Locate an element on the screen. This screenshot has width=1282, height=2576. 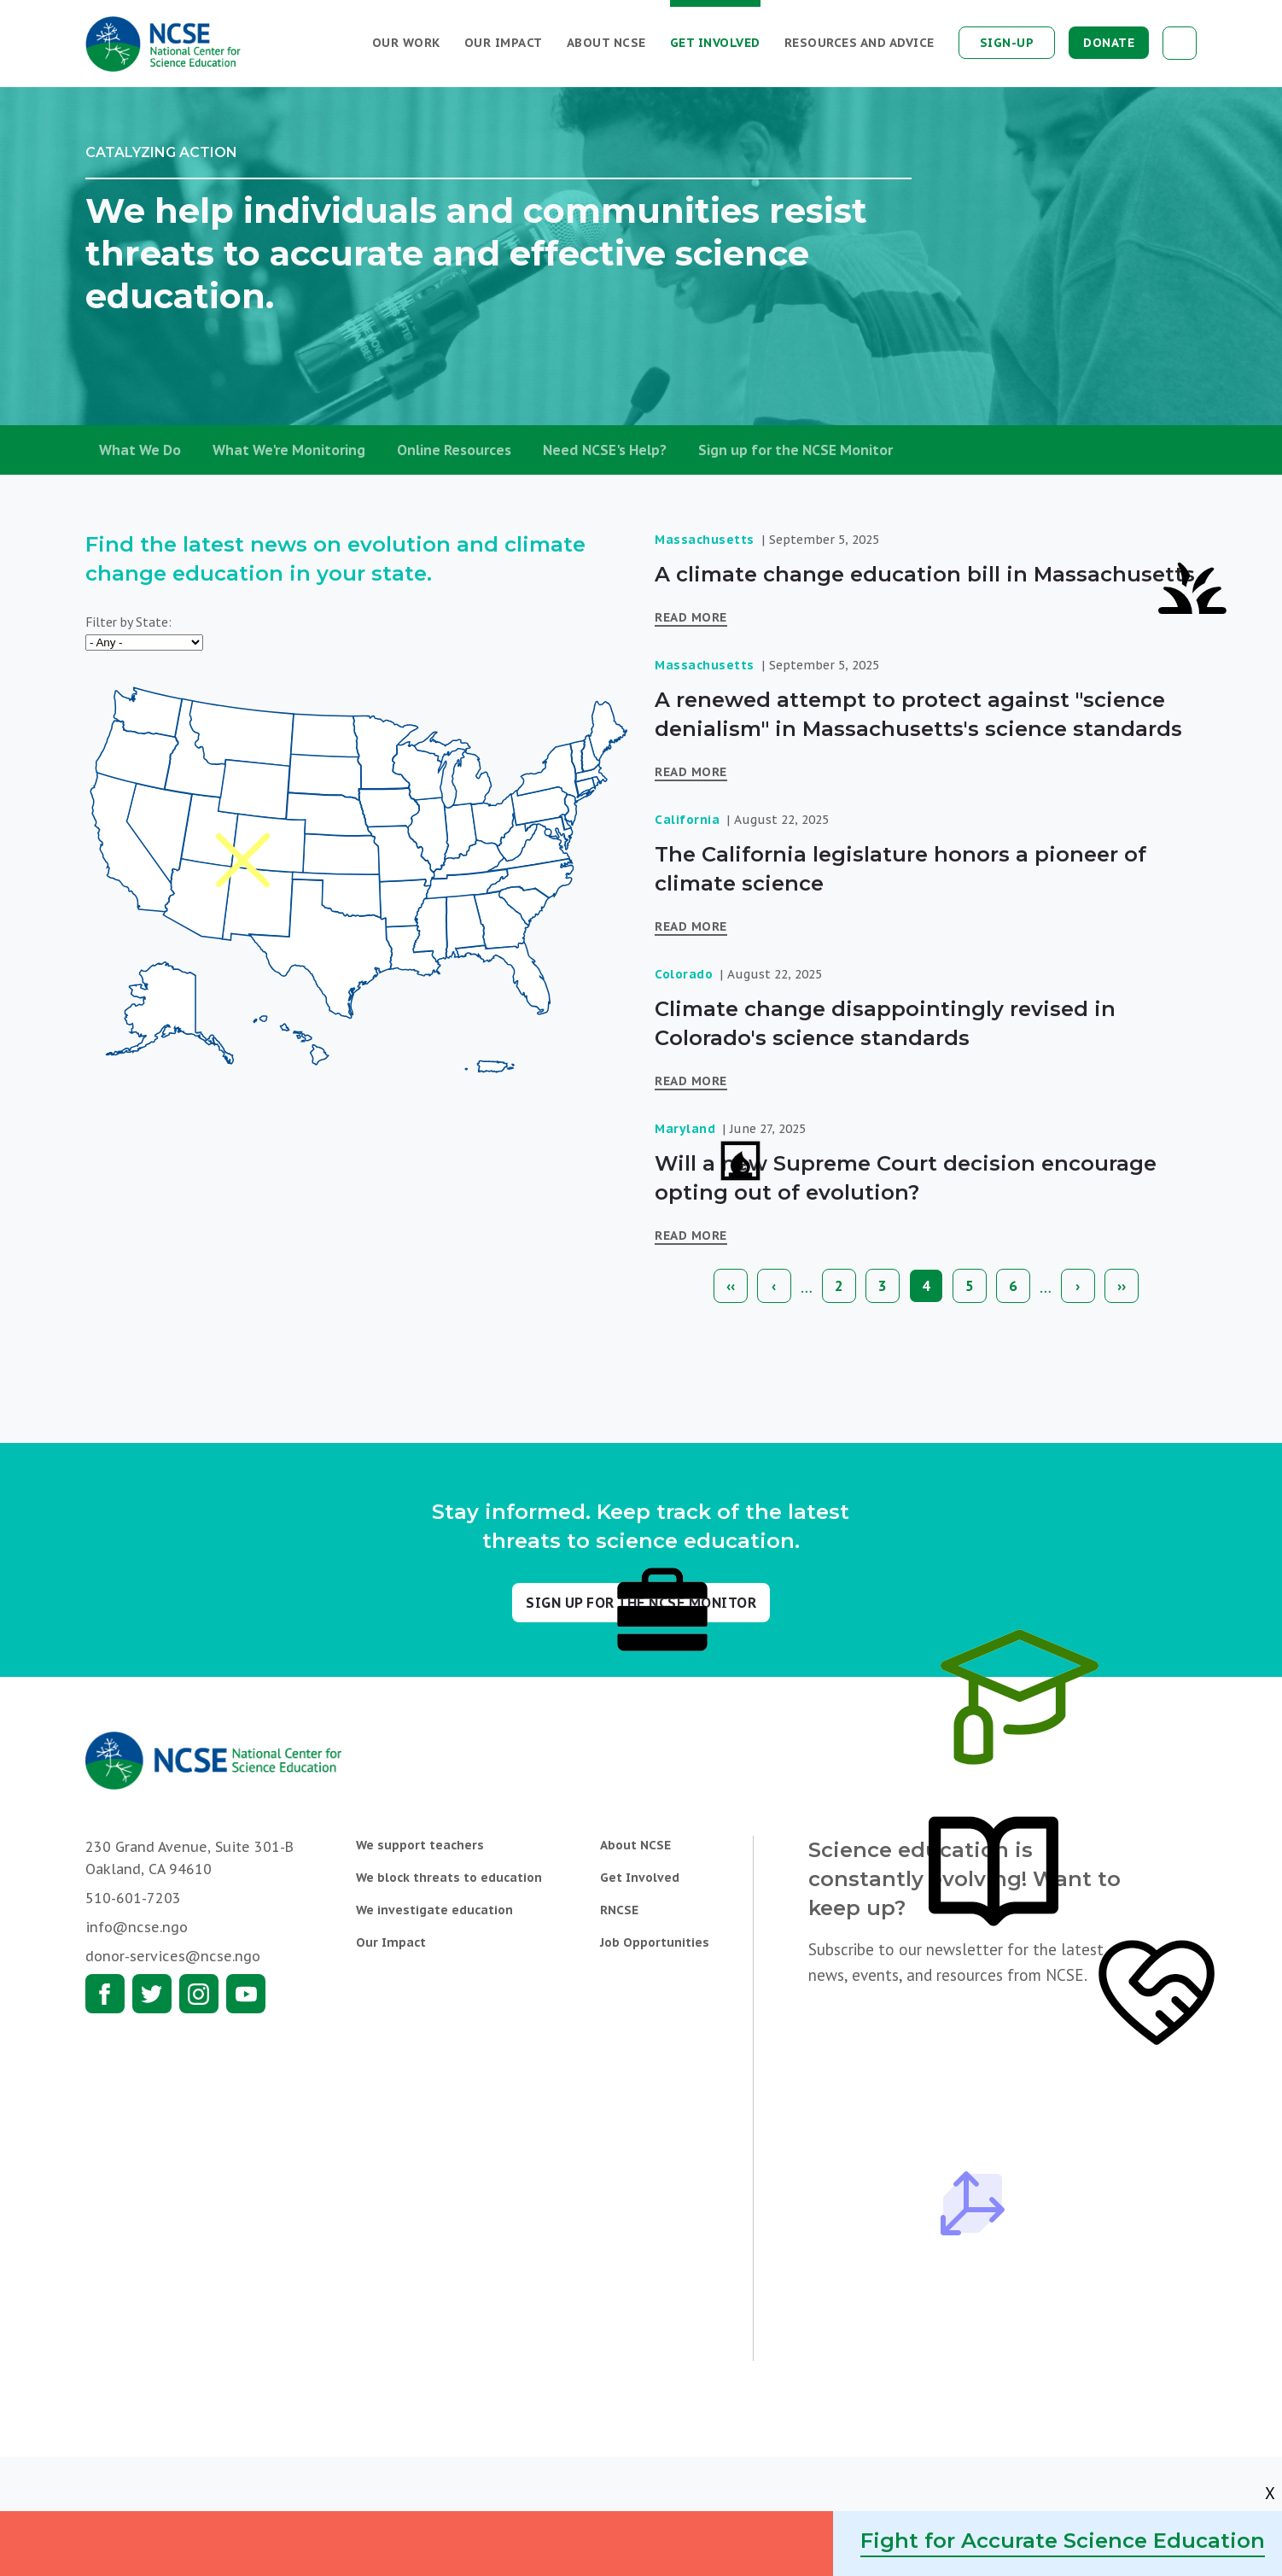
close the current window or dialog is located at coordinates (242, 860).